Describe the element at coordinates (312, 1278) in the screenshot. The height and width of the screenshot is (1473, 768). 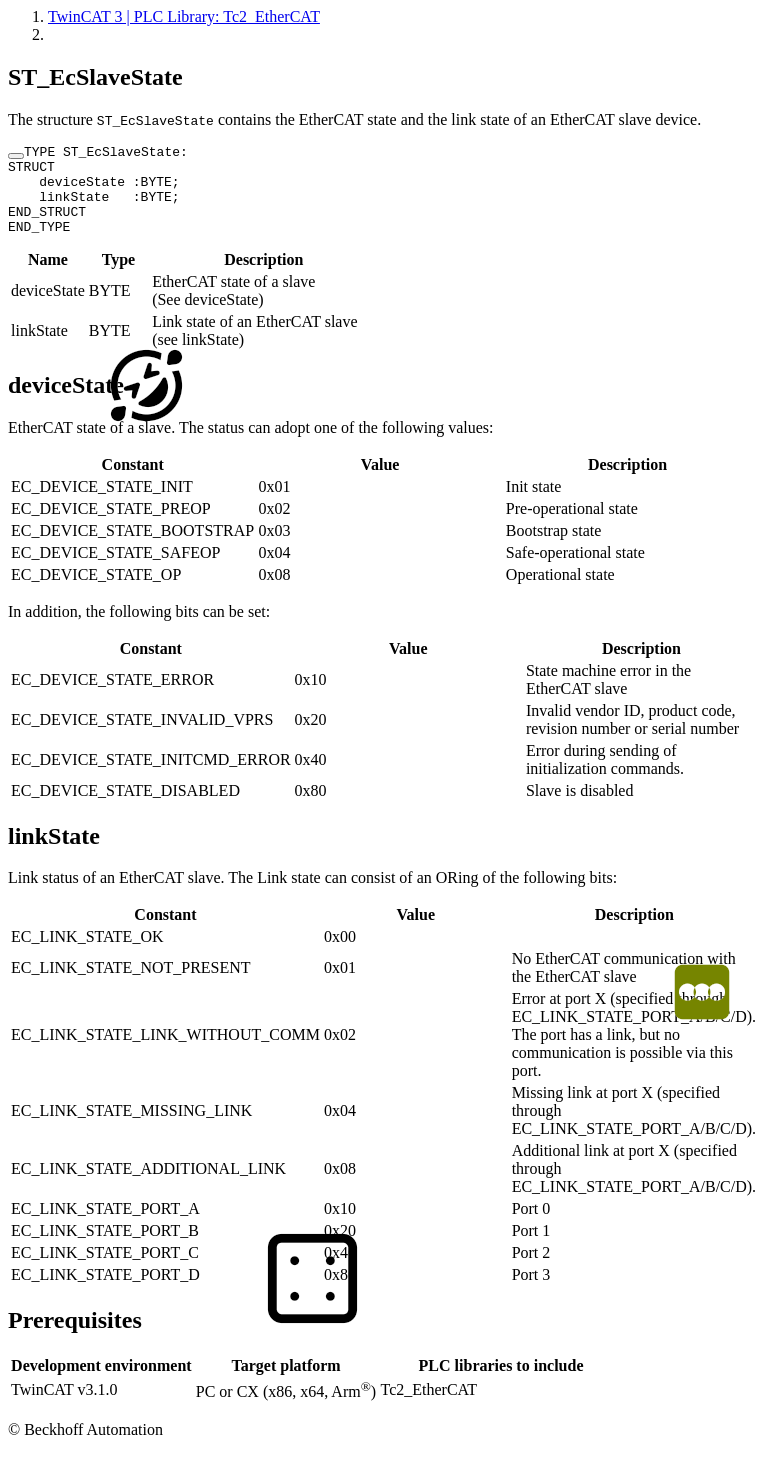
I see `randomize or shuffle content` at that location.